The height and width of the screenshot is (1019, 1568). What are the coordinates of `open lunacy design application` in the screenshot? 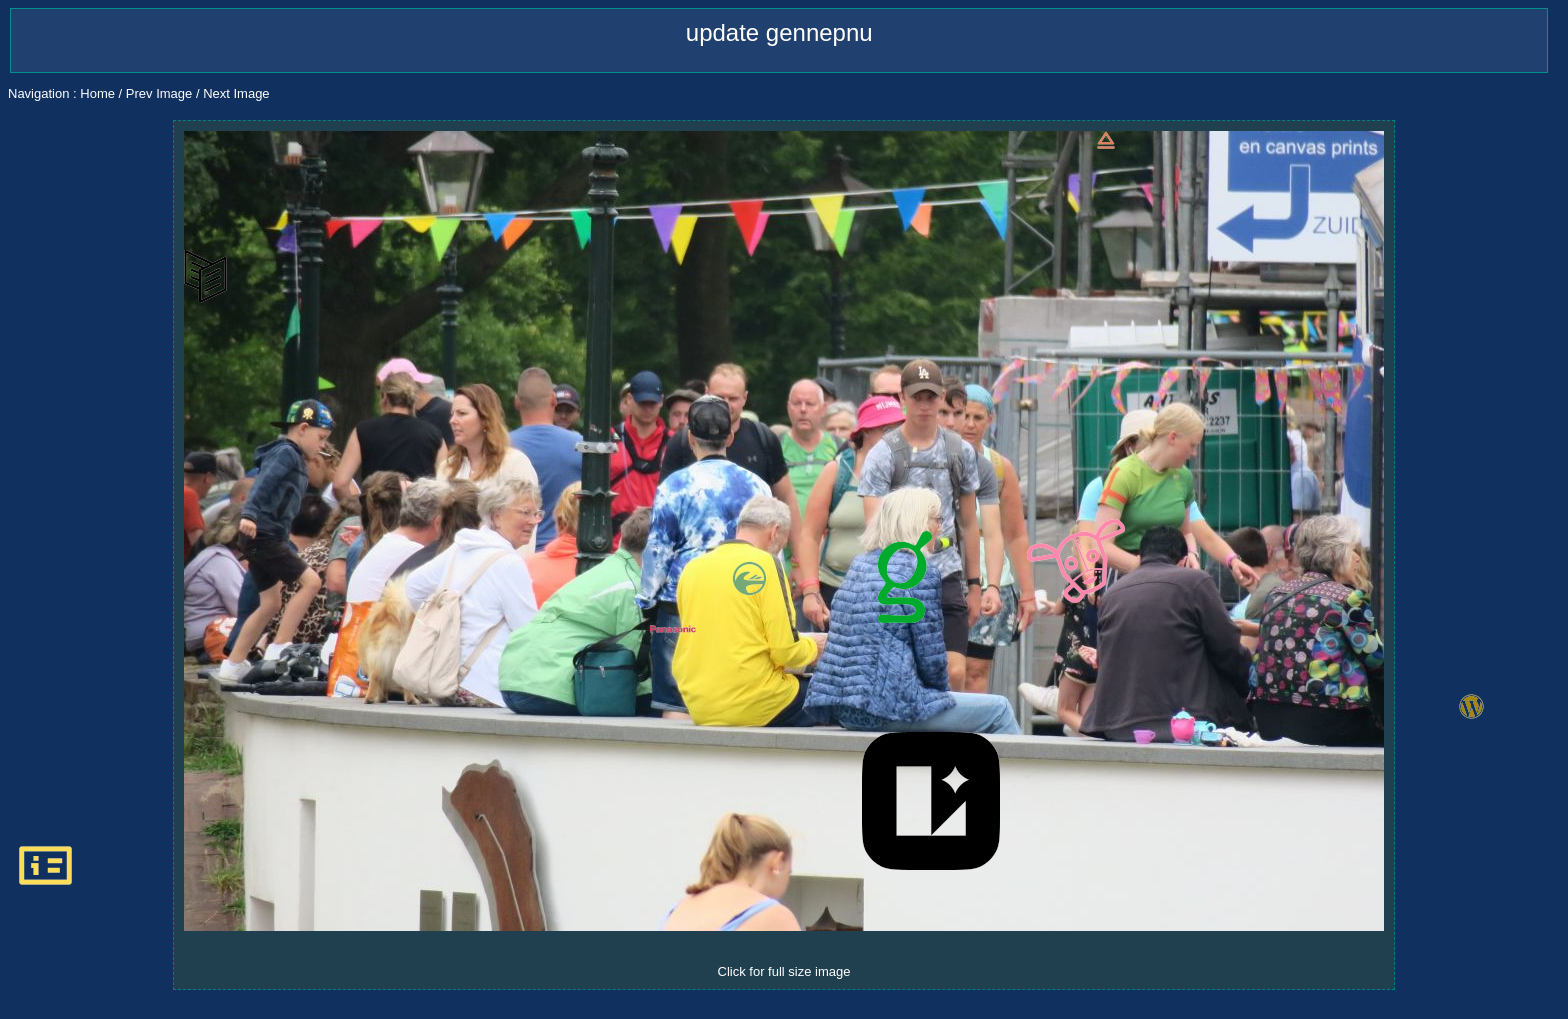 It's located at (931, 801).